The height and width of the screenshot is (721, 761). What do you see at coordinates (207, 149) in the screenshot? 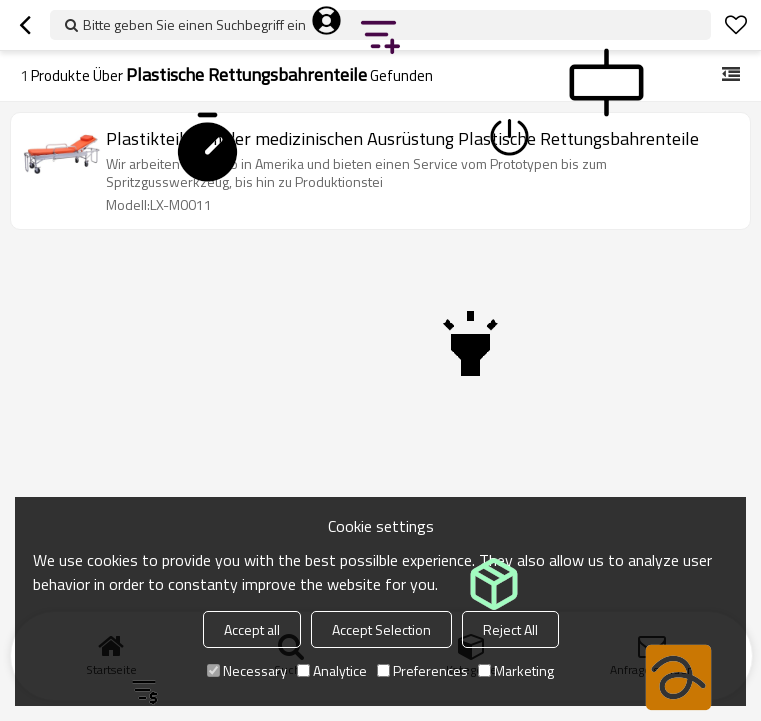
I see `set a countdown timer` at bounding box center [207, 149].